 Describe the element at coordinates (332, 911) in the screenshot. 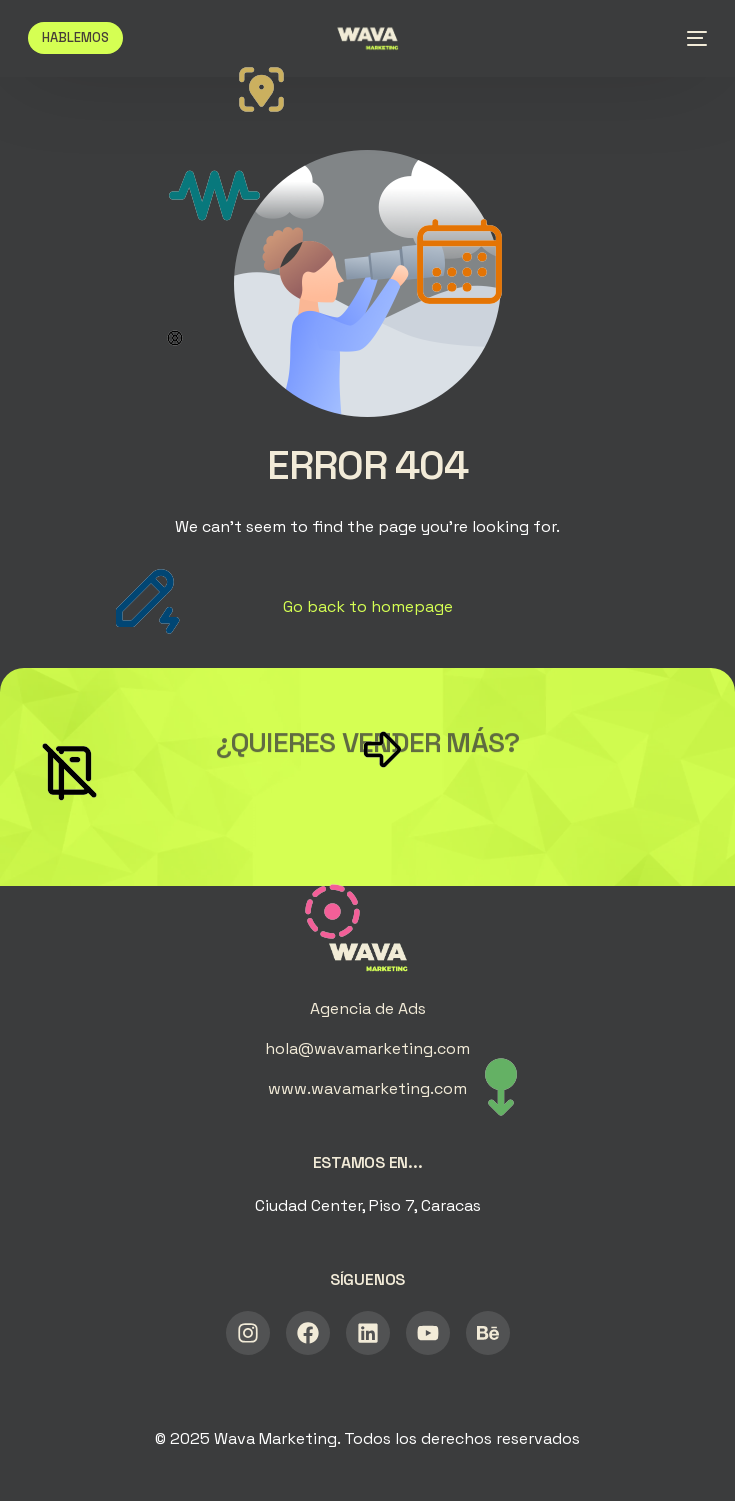

I see `apply tilt-shift blur effect to photo` at that location.